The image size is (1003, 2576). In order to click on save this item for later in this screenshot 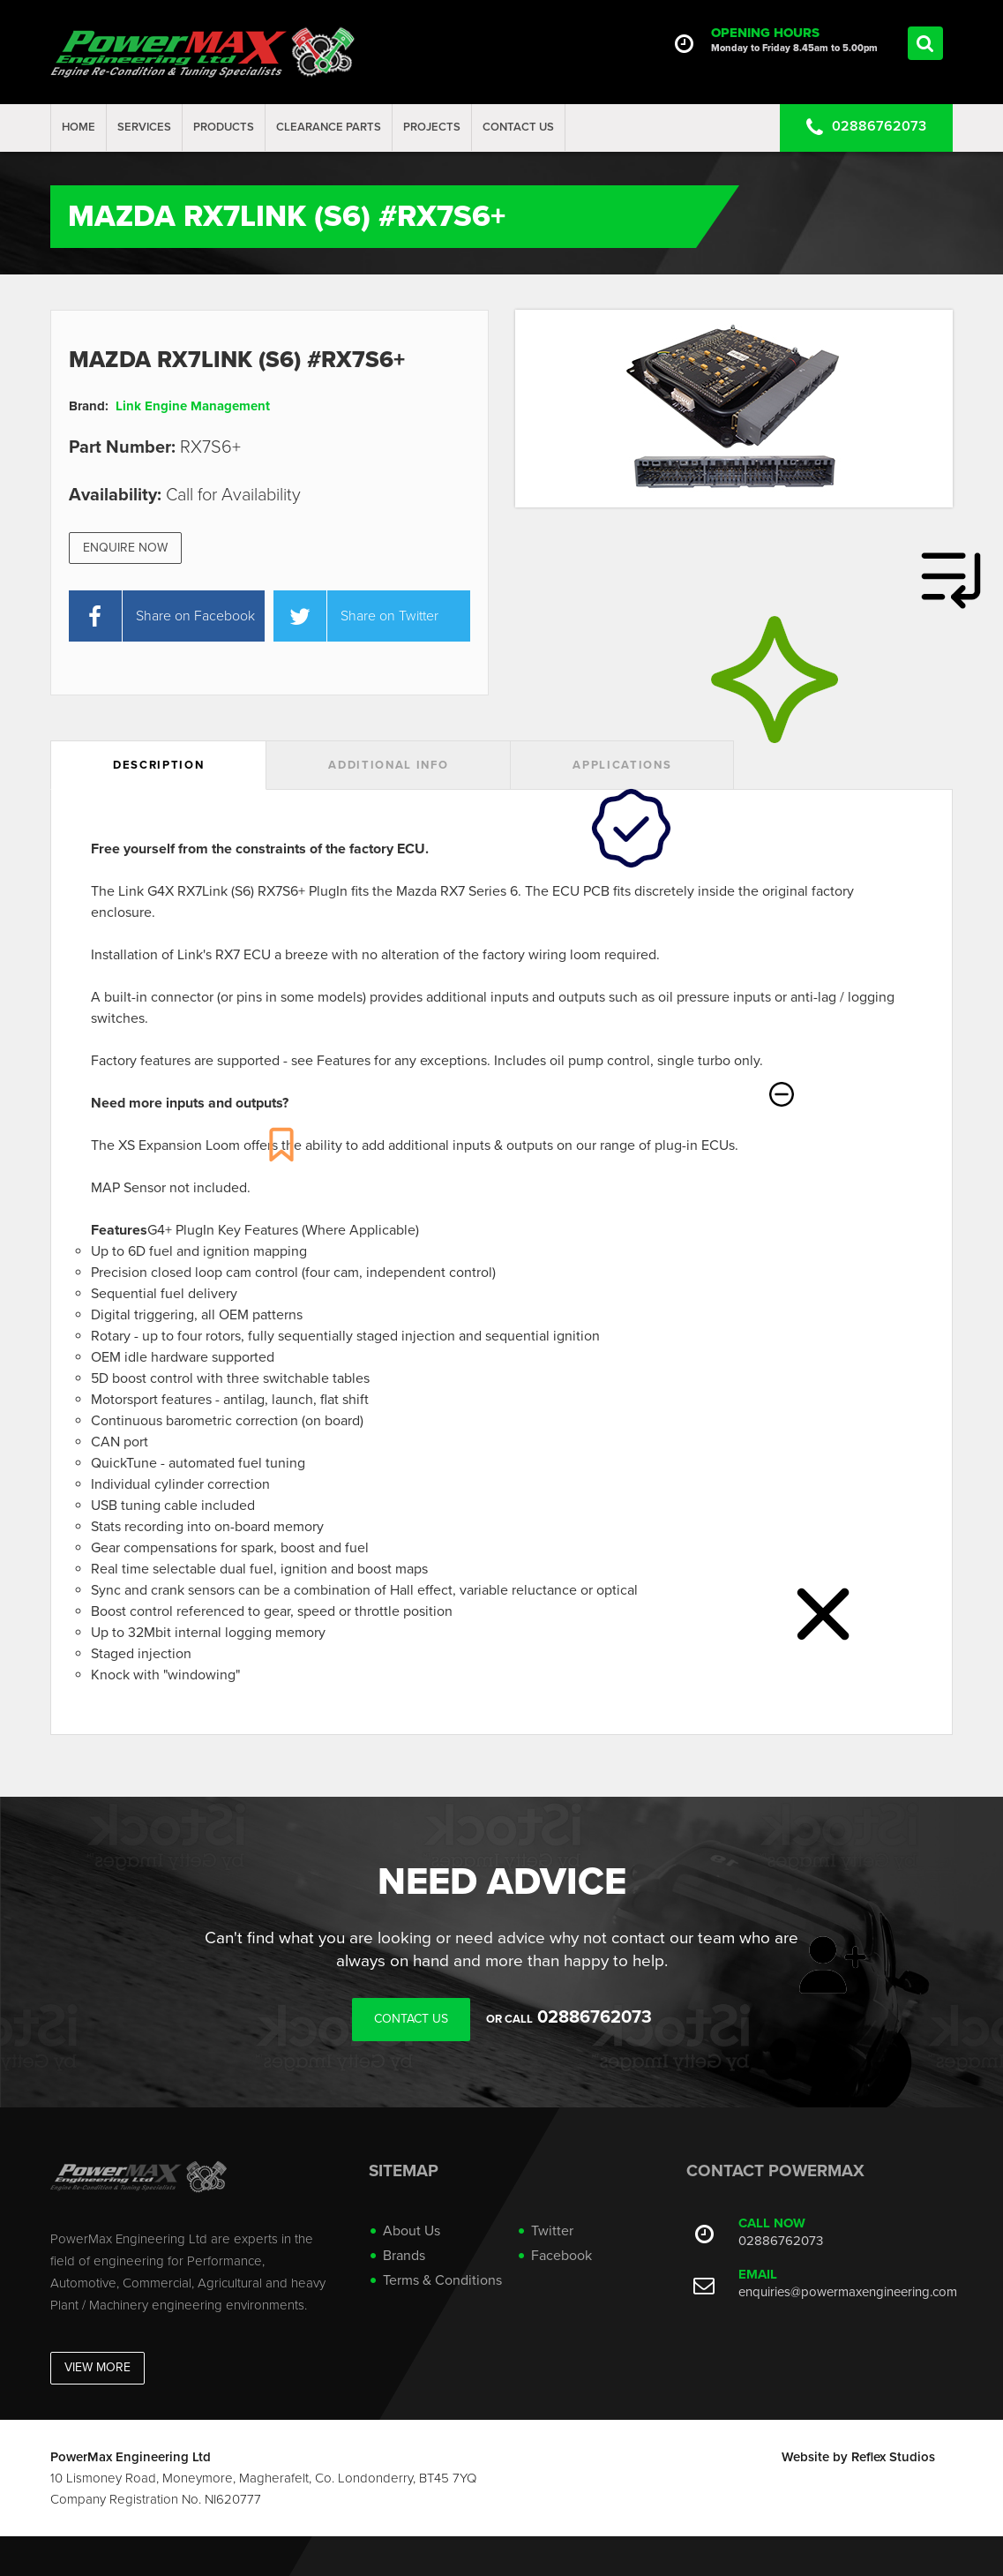, I will do `click(281, 1145)`.